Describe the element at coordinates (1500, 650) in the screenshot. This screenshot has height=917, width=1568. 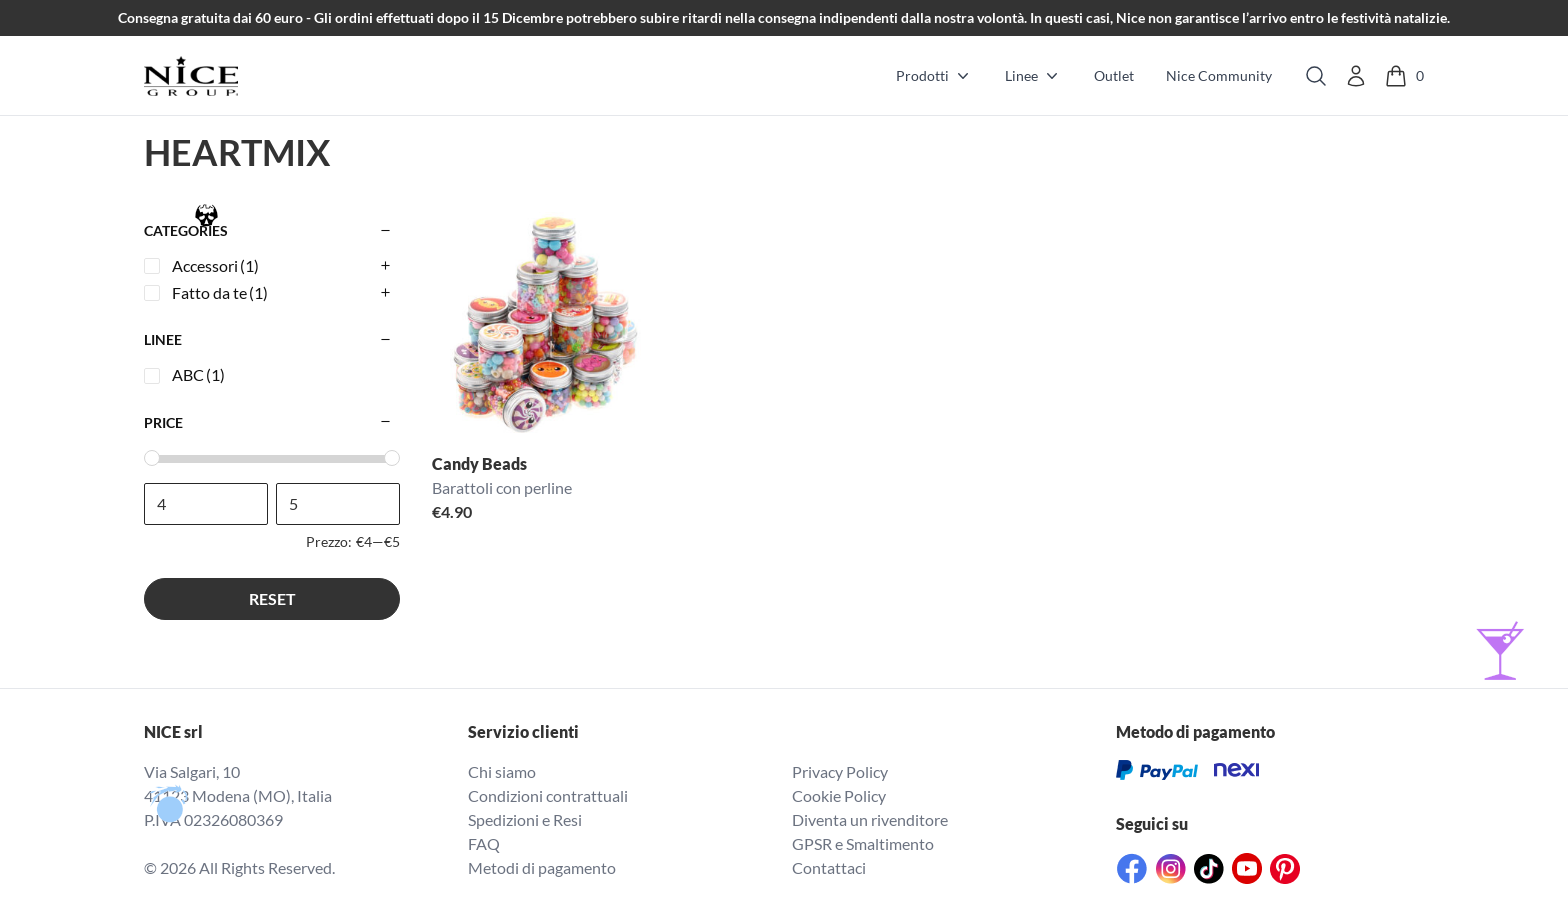
I see `access bar or cocktail menu` at that location.